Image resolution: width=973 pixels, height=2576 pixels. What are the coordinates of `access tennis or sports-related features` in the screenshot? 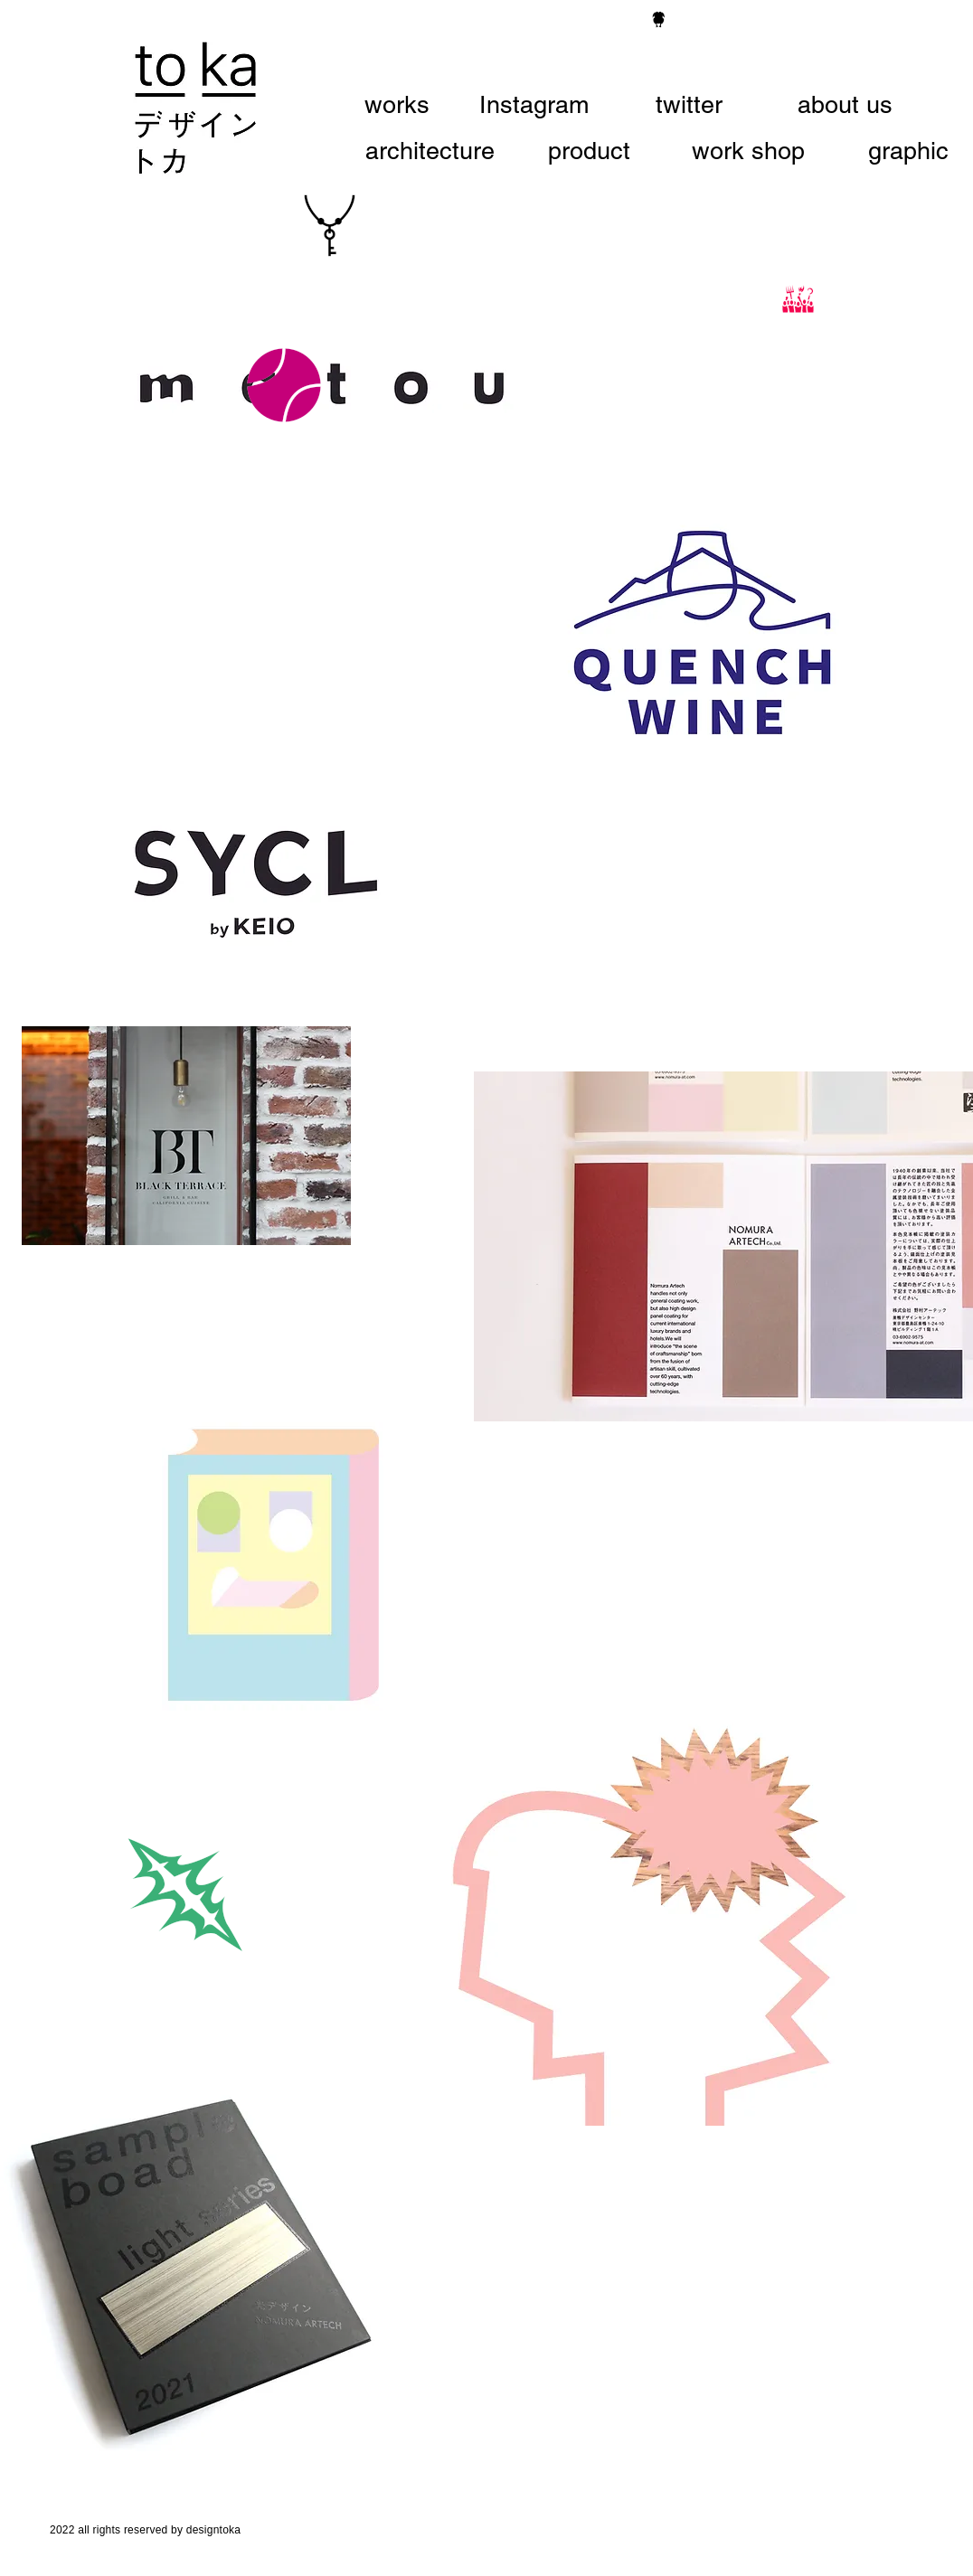 It's located at (284, 385).